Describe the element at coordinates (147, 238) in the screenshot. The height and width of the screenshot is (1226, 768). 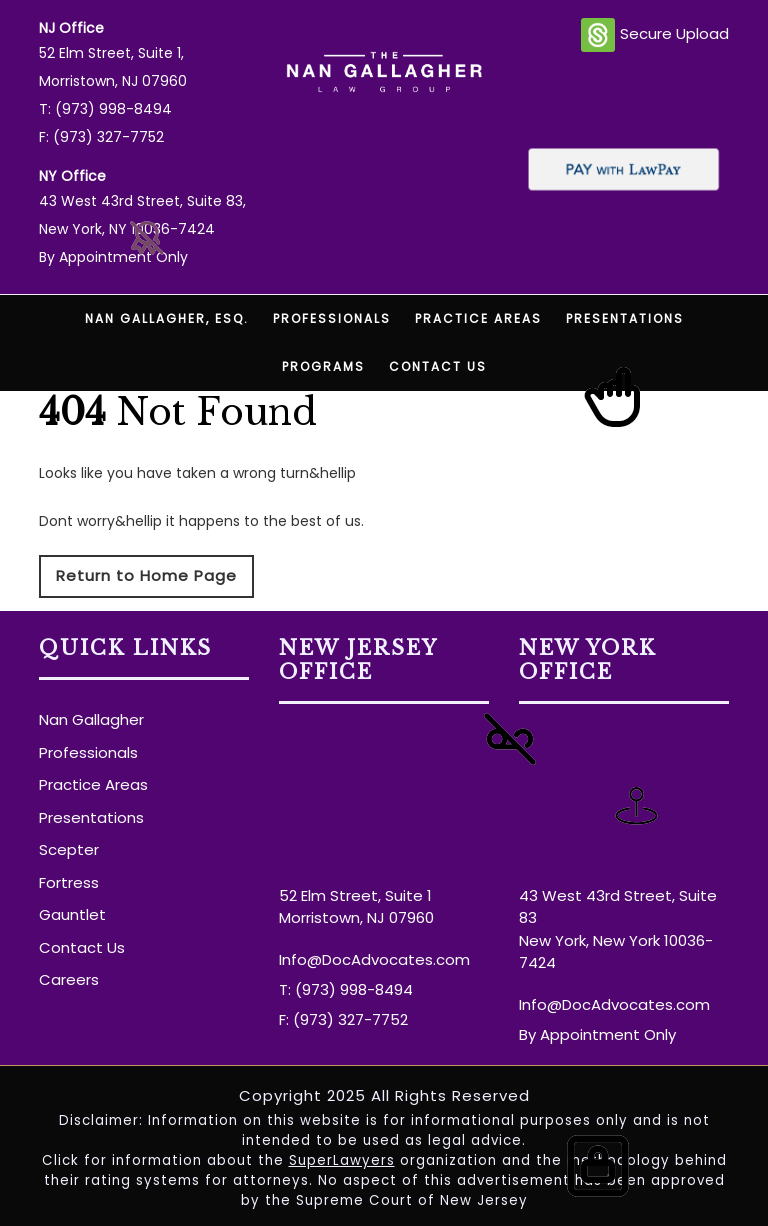
I see `indicates awards or achievements are disabled` at that location.